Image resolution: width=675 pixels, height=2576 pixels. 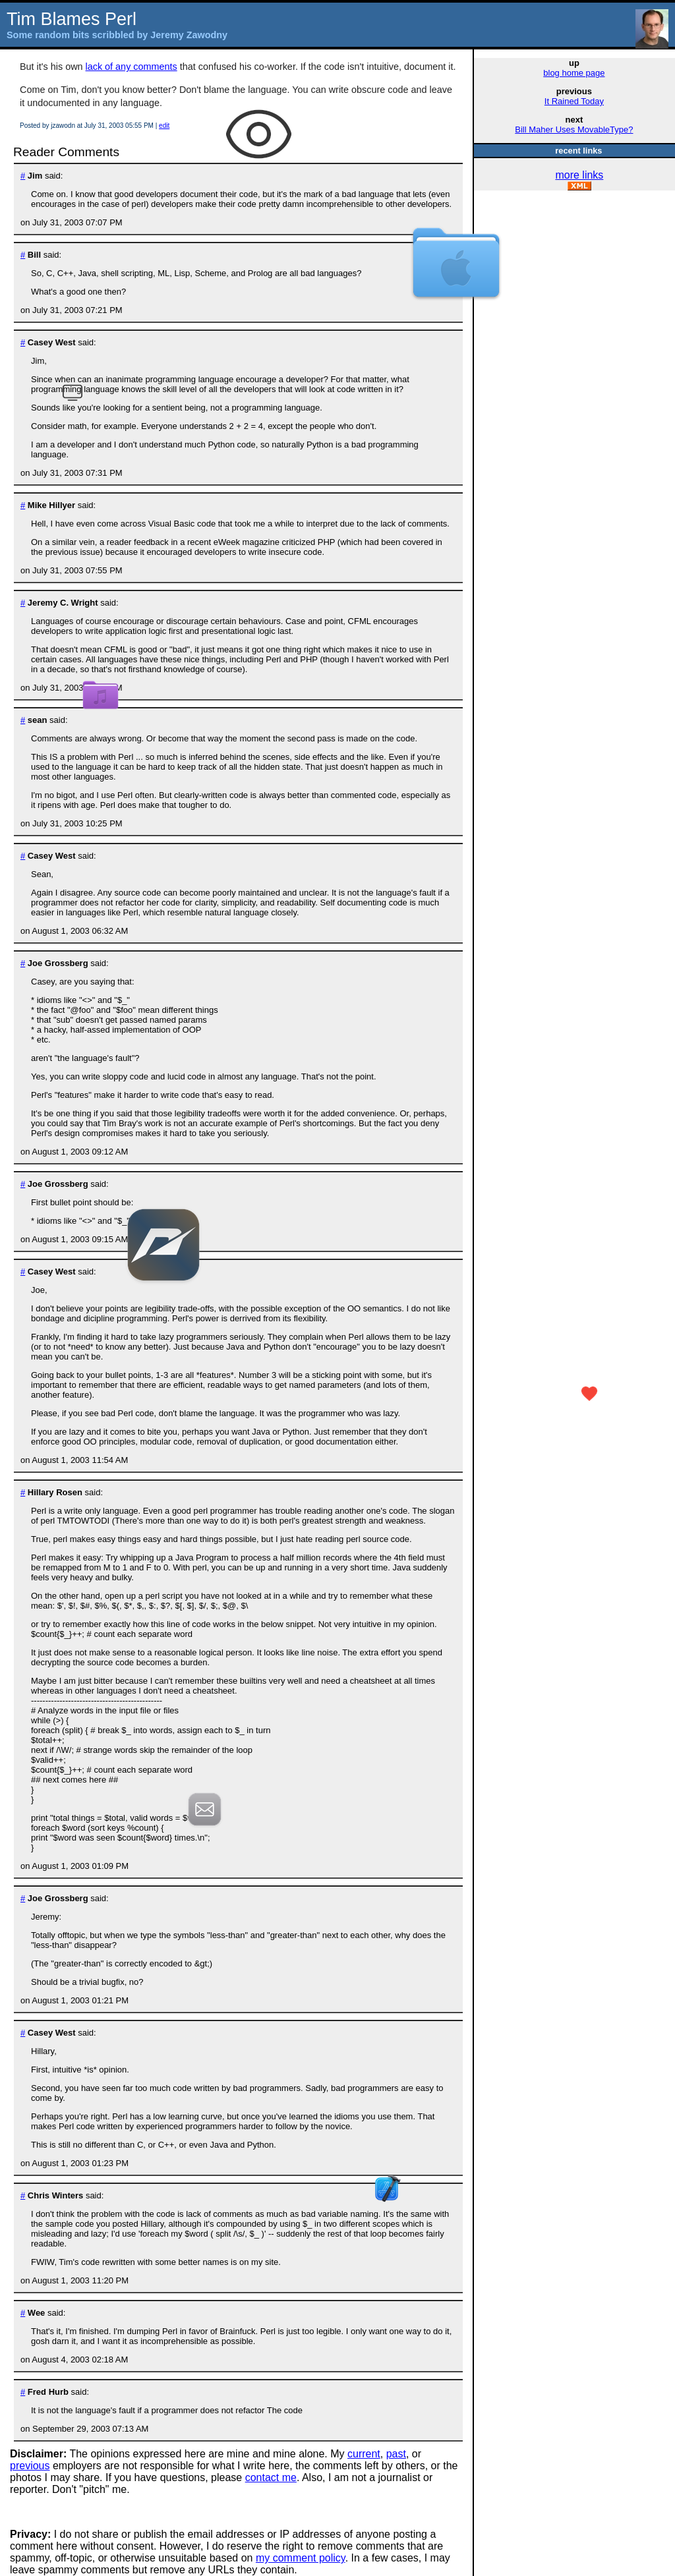 What do you see at coordinates (204, 1810) in the screenshot?
I see `access mail app settings` at bounding box center [204, 1810].